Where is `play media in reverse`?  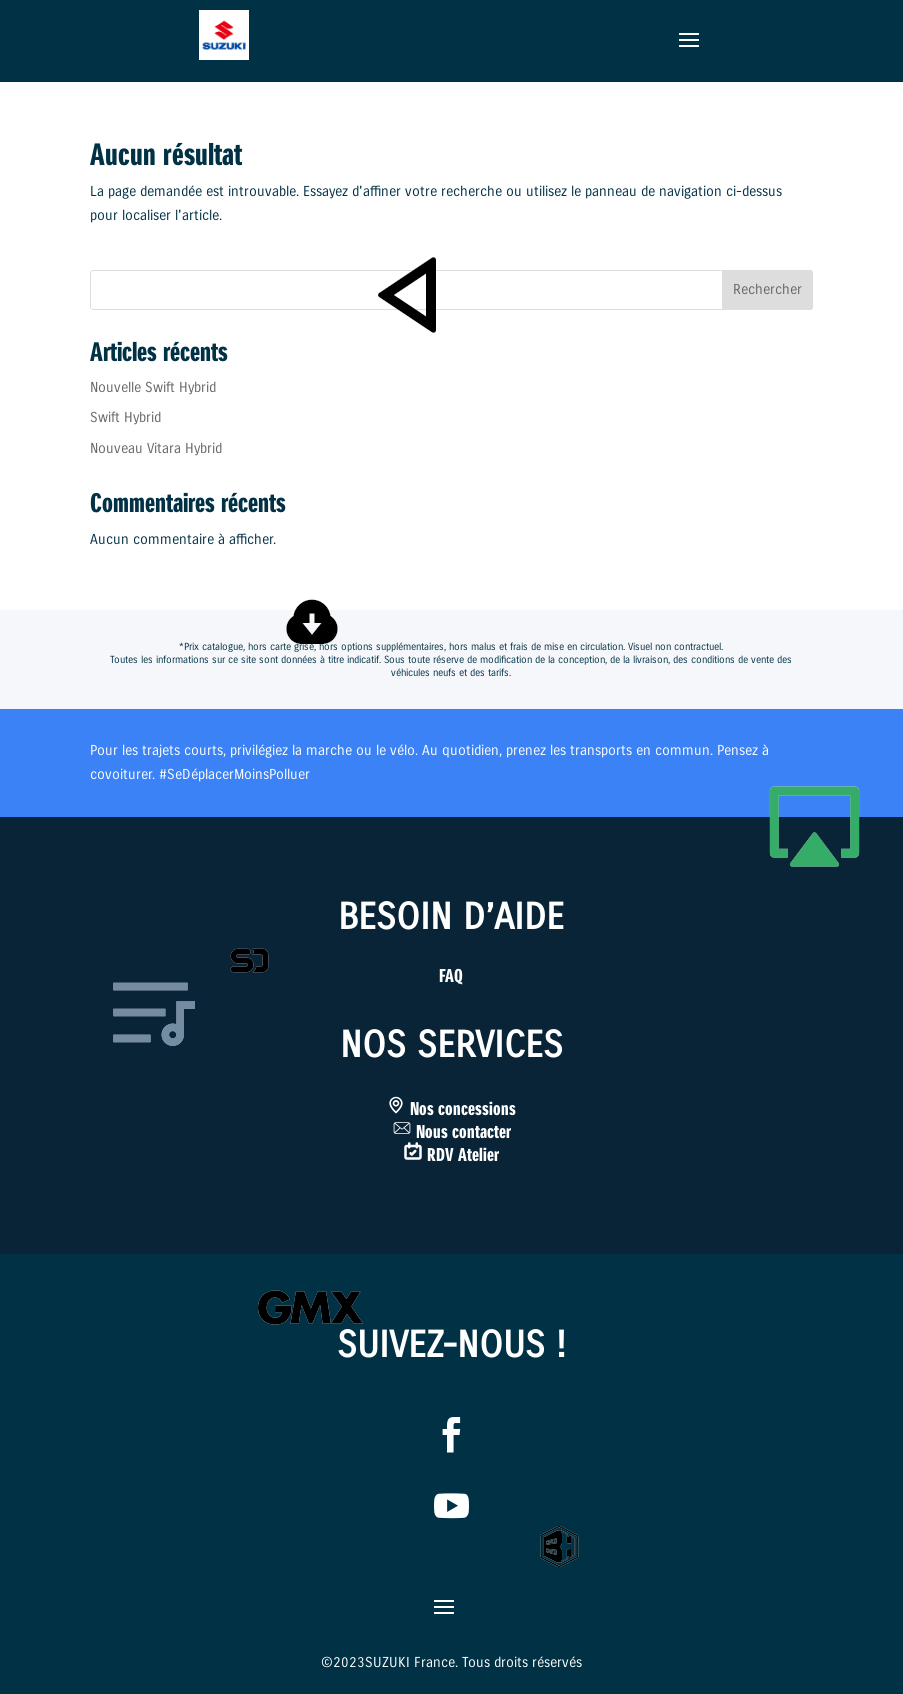 play media in reverse is located at coordinates (416, 295).